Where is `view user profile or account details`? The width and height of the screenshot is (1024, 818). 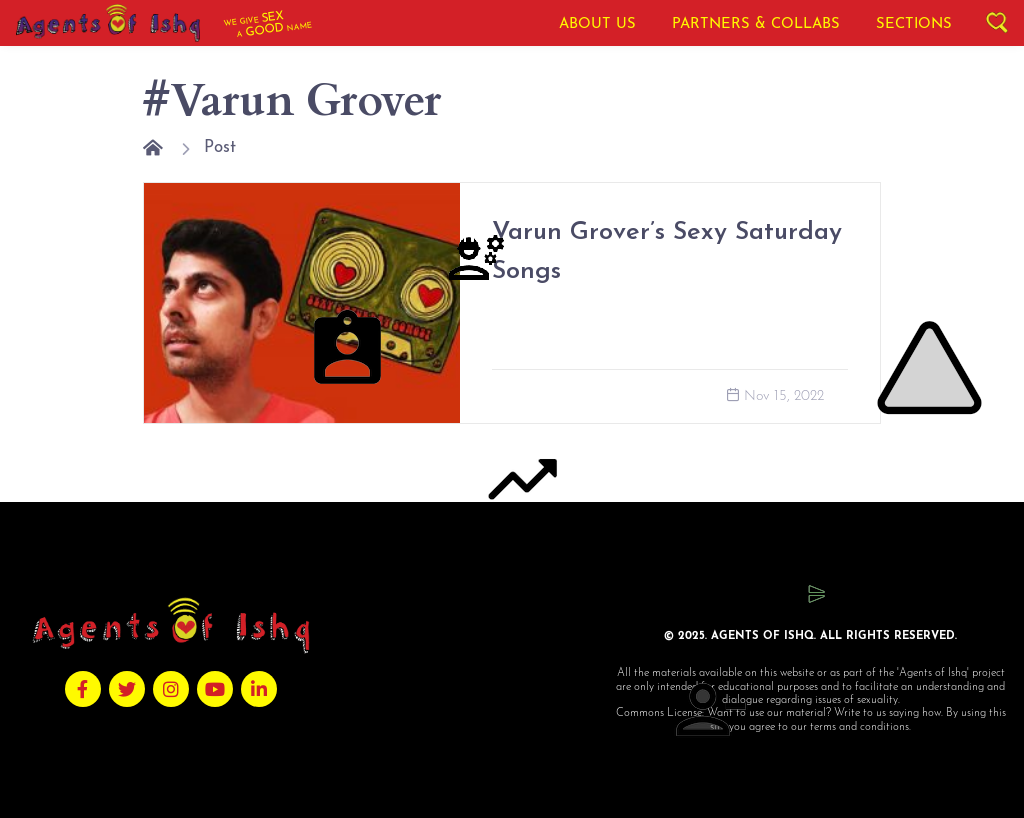
view user profile or account details is located at coordinates (347, 350).